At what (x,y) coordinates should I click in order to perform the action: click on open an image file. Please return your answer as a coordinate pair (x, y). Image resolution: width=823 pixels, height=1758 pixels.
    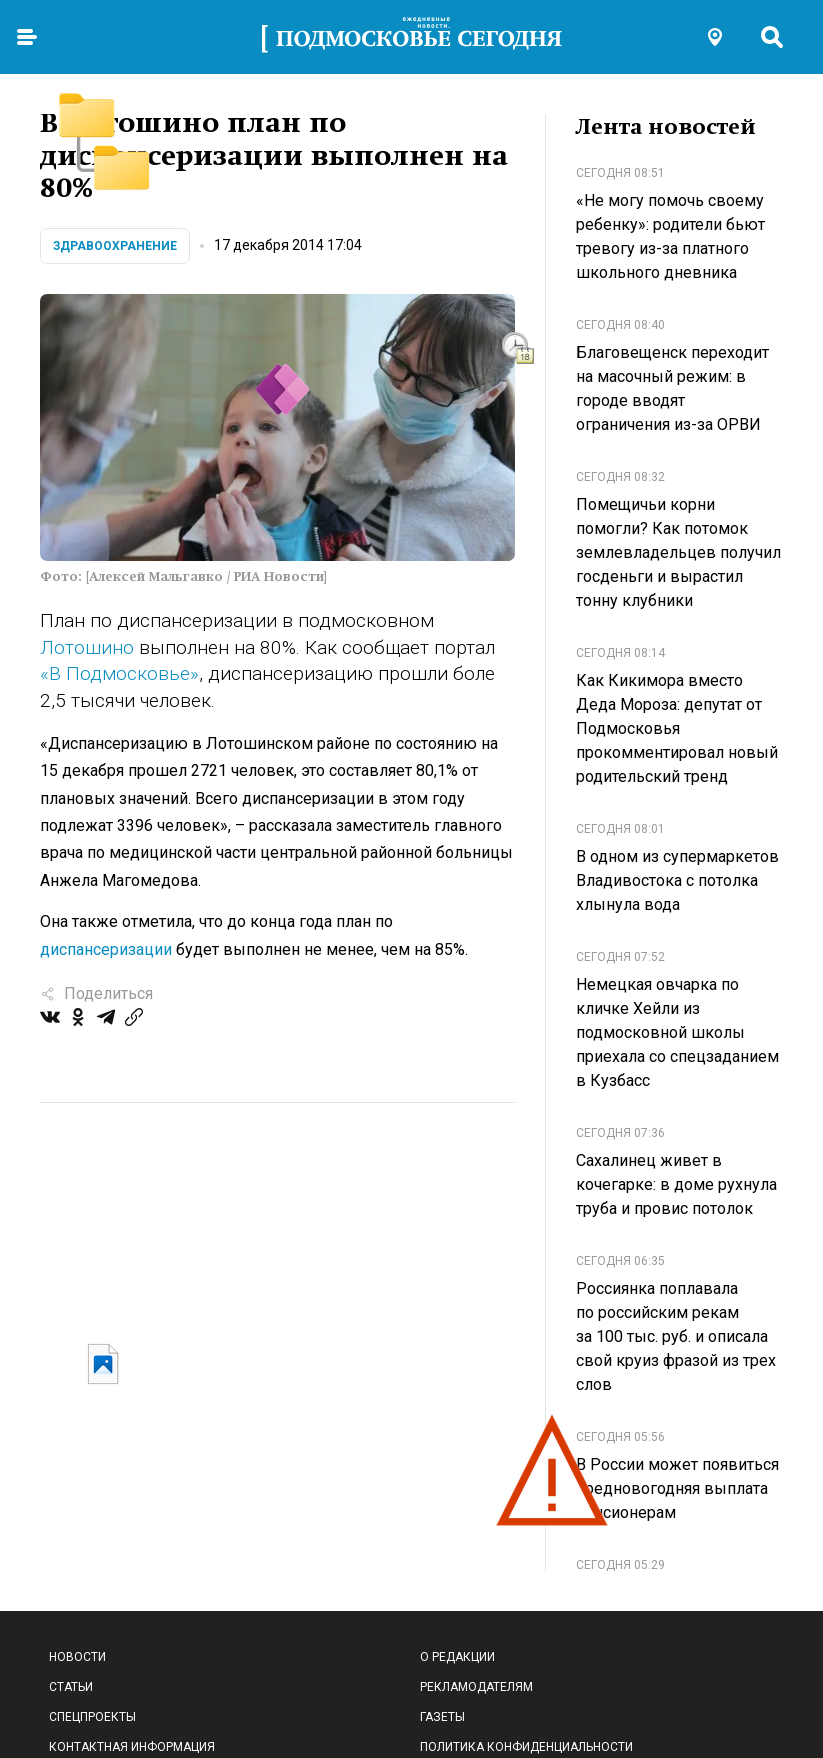
    Looking at the image, I should click on (103, 1364).